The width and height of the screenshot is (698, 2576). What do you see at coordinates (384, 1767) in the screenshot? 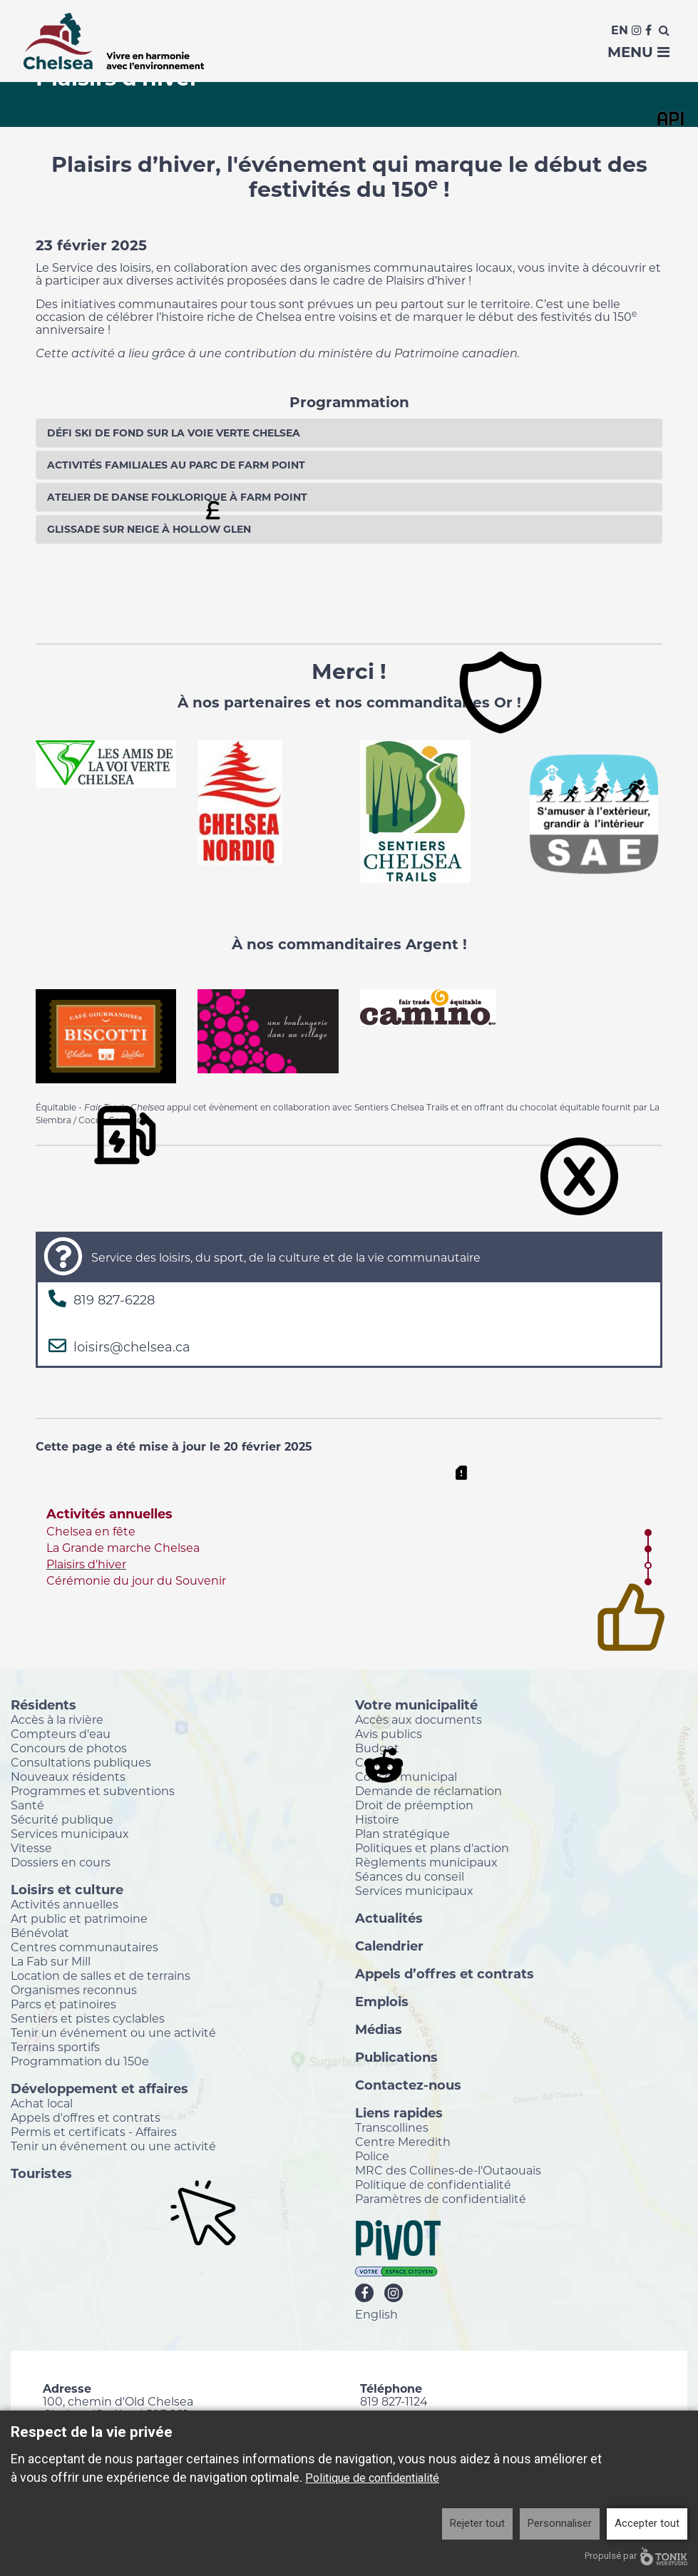
I see `open the reddit app` at bounding box center [384, 1767].